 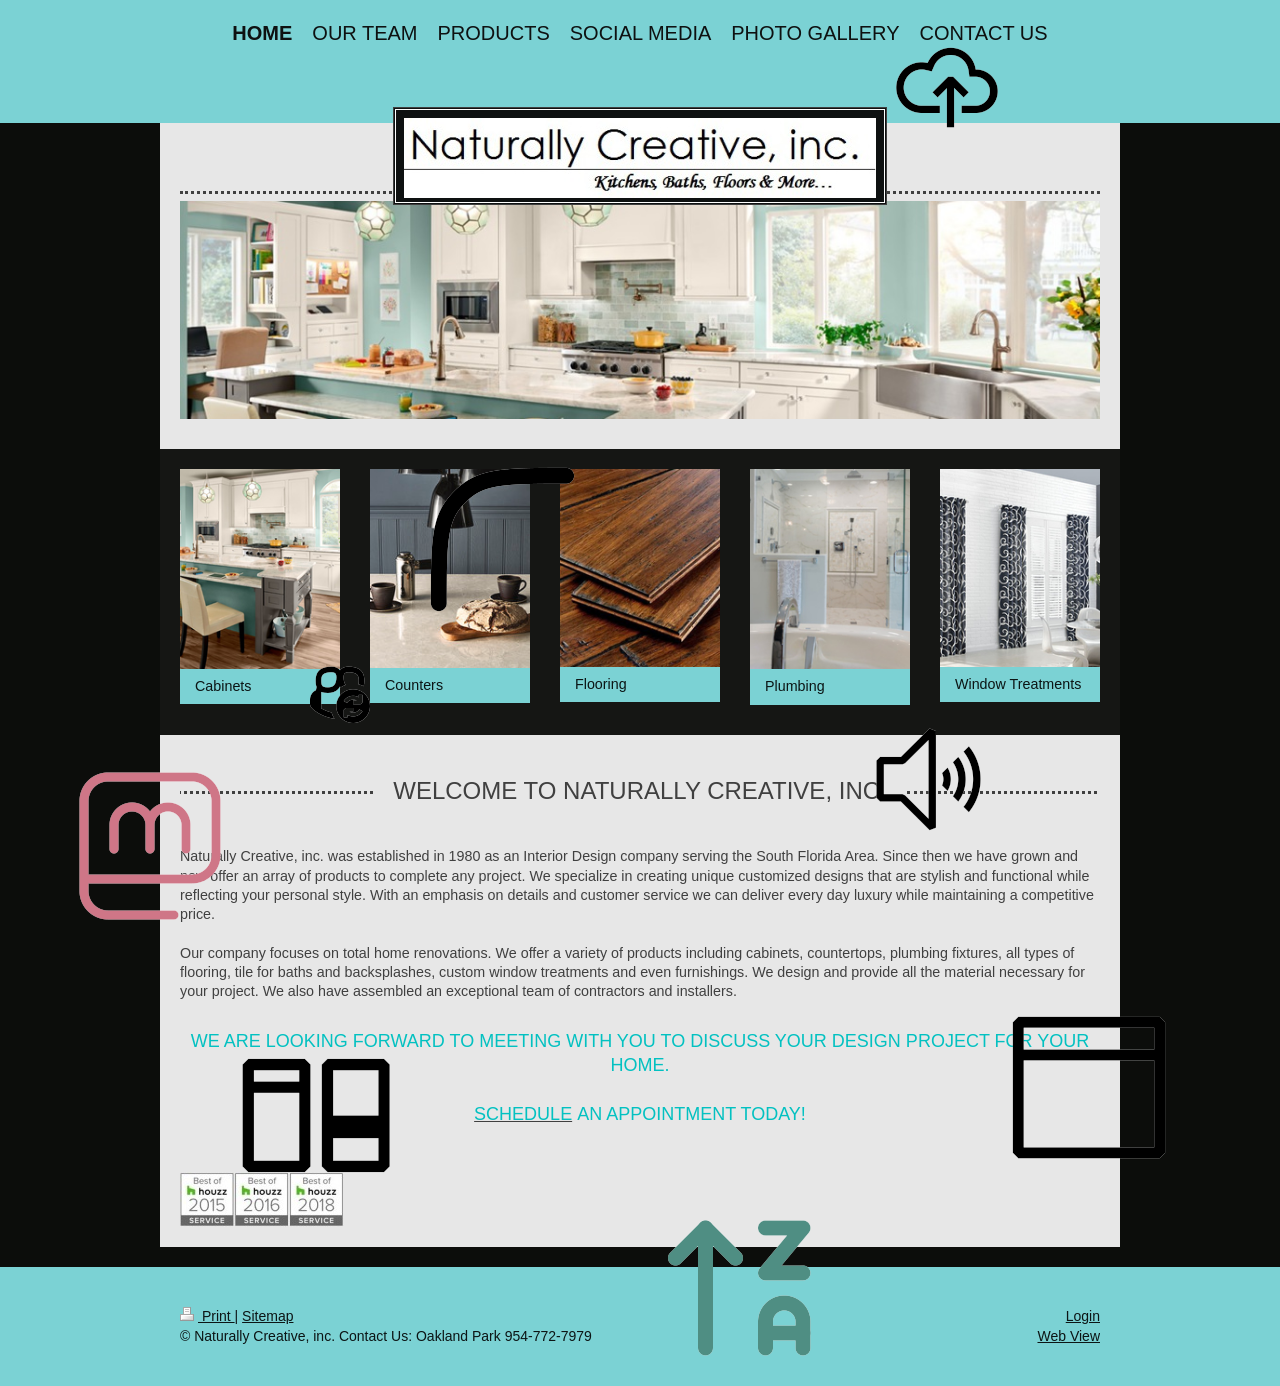 What do you see at coordinates (1089, 1093) in the screenshot?
I see `open in browser window` at bounding box center [1089, 1093].